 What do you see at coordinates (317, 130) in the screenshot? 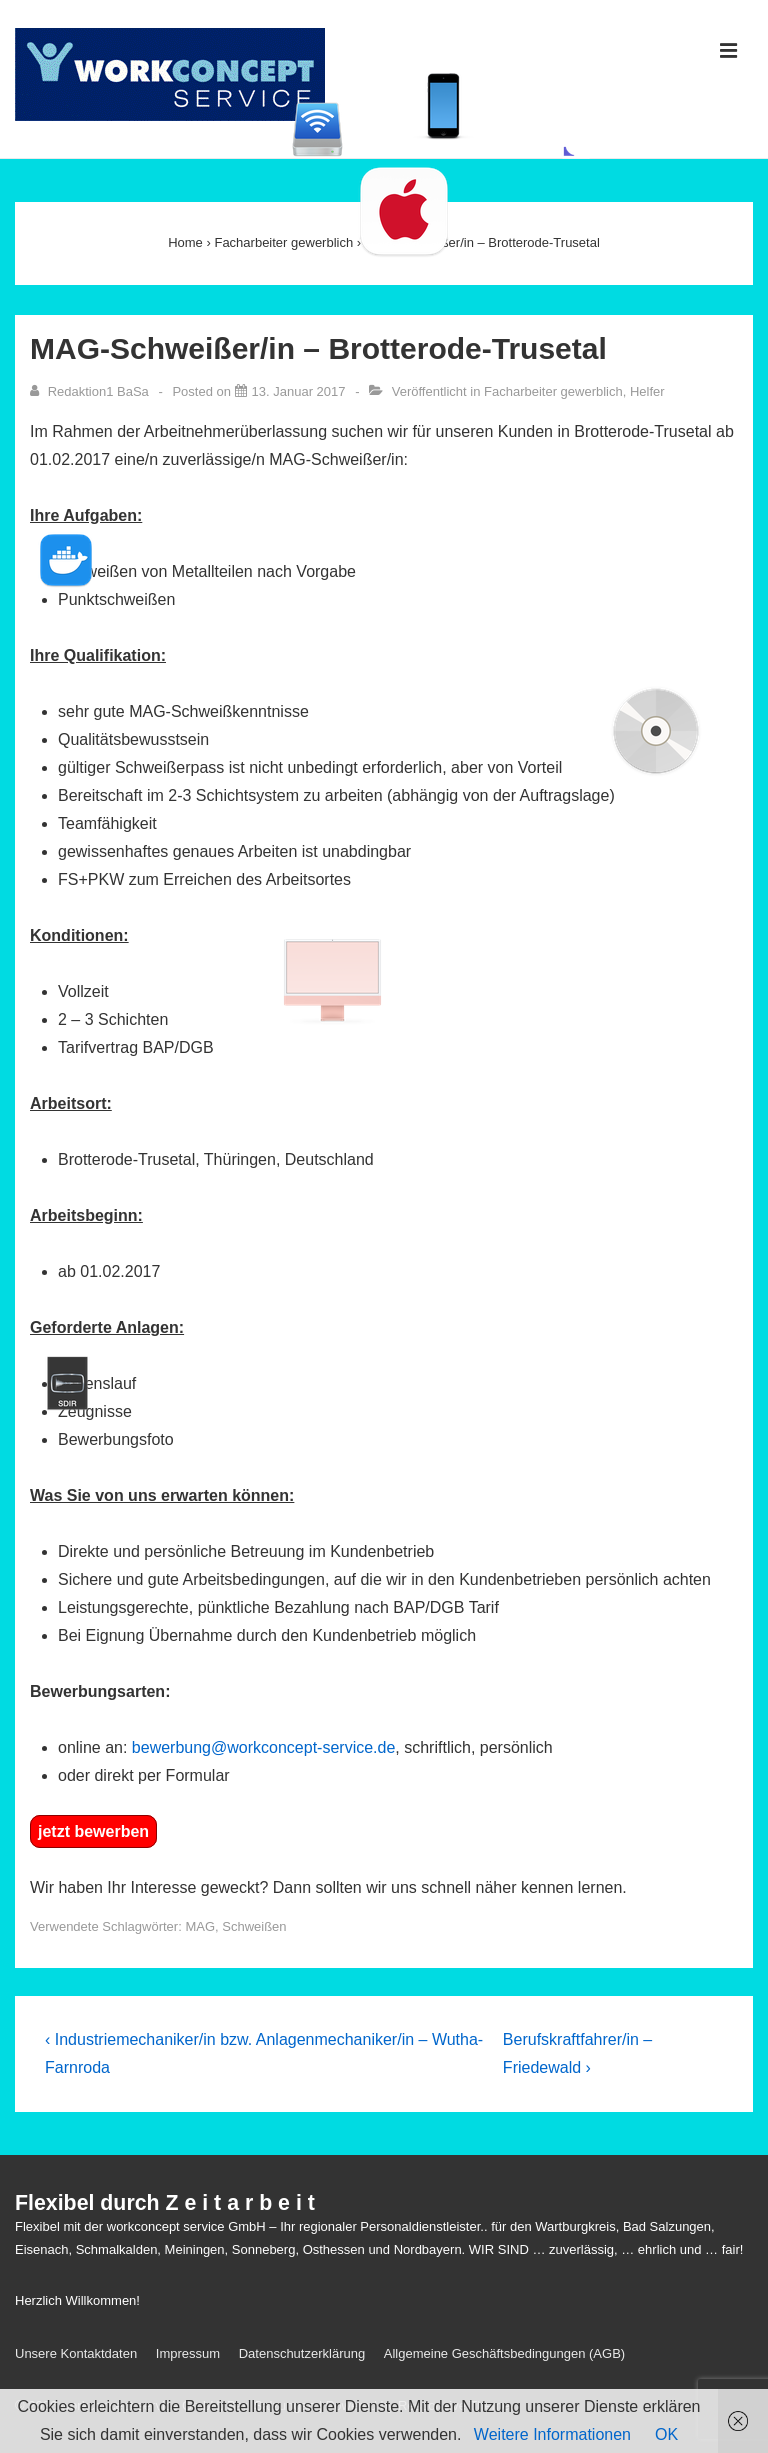
I see `access wireless network storage` at bounding box center [317, 130].